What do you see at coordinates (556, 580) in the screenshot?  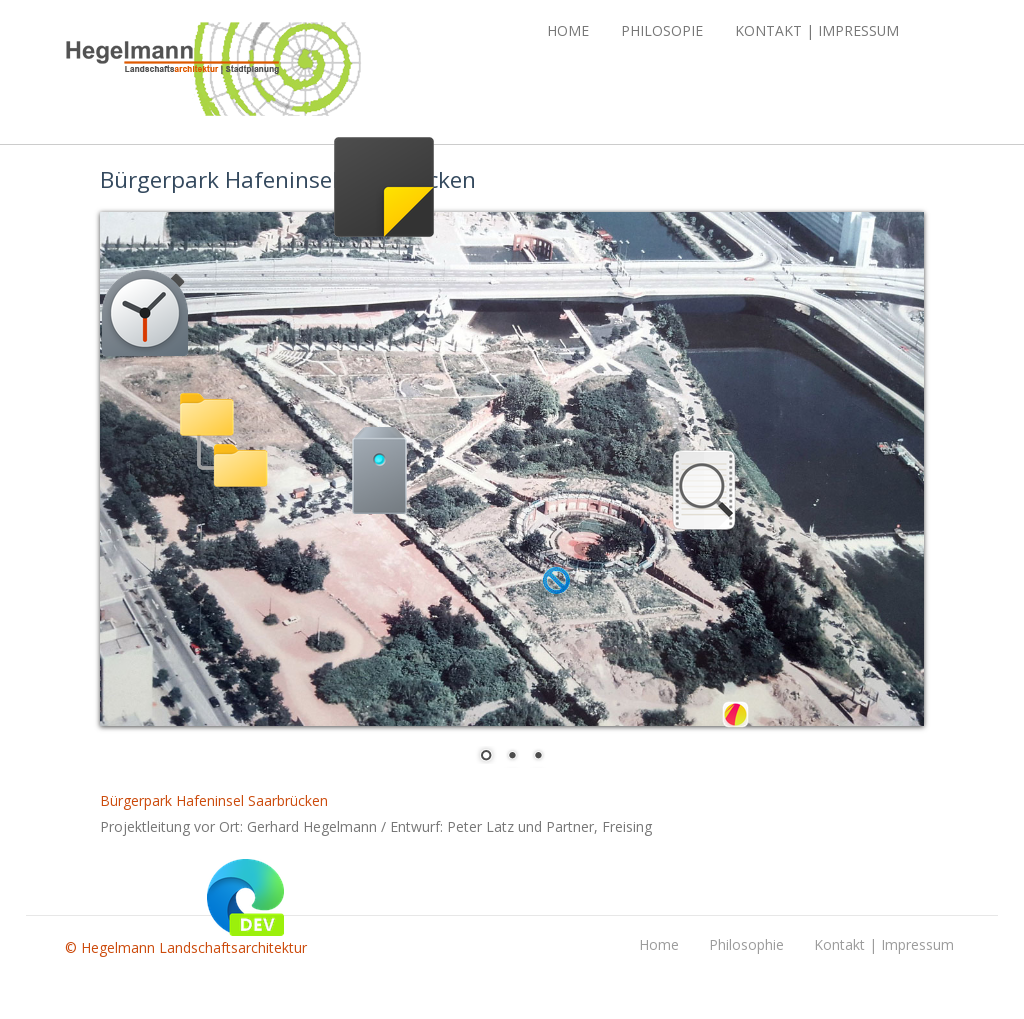 I see `indicates access denied or permission blocked` at bounding box center [556, 580].